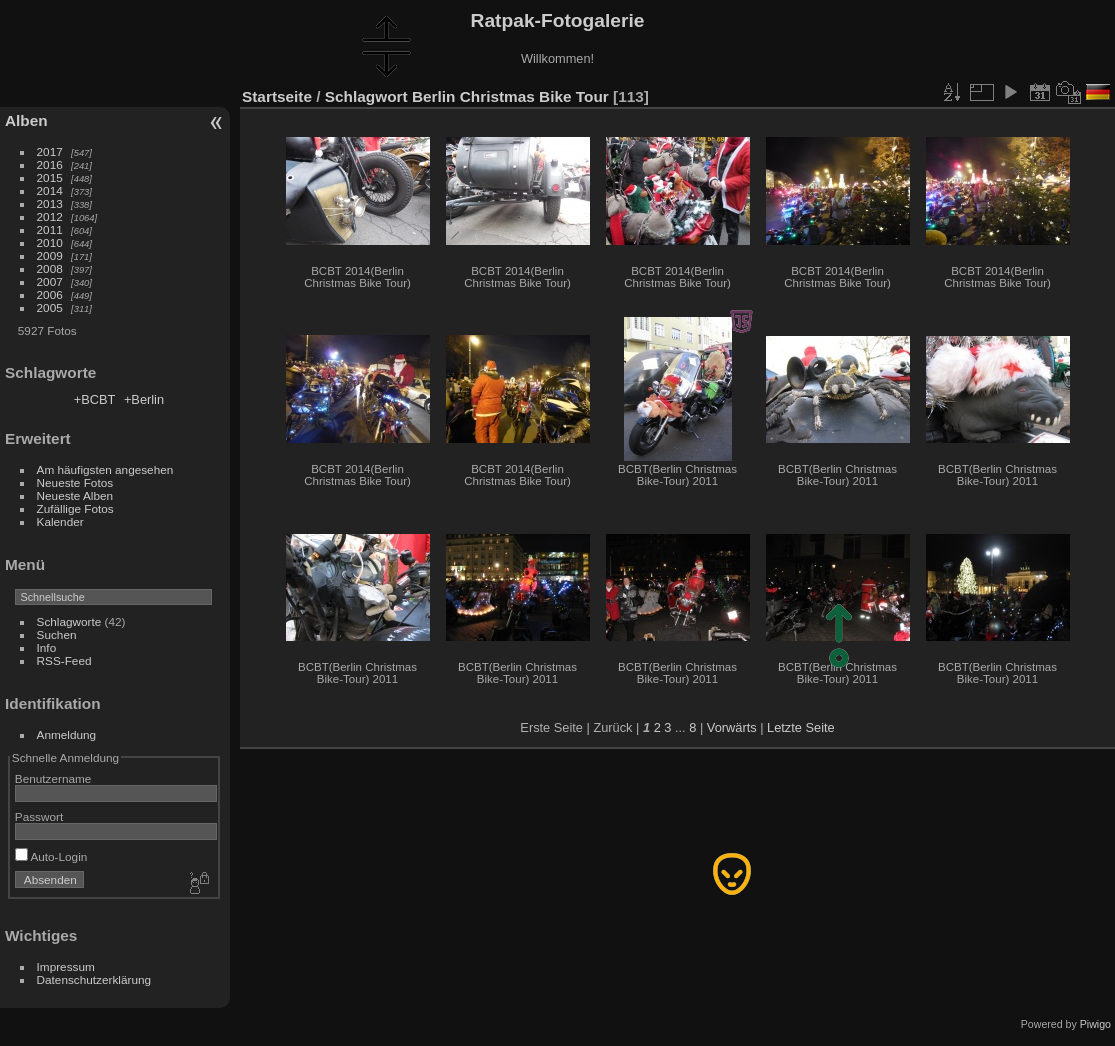 Image resolution: width=1115 pixels, height=1046 pixels. What do you see at coordinates (386, 46) in the screenshot?
I see `split view vertically` at bounding box center [386, 46].